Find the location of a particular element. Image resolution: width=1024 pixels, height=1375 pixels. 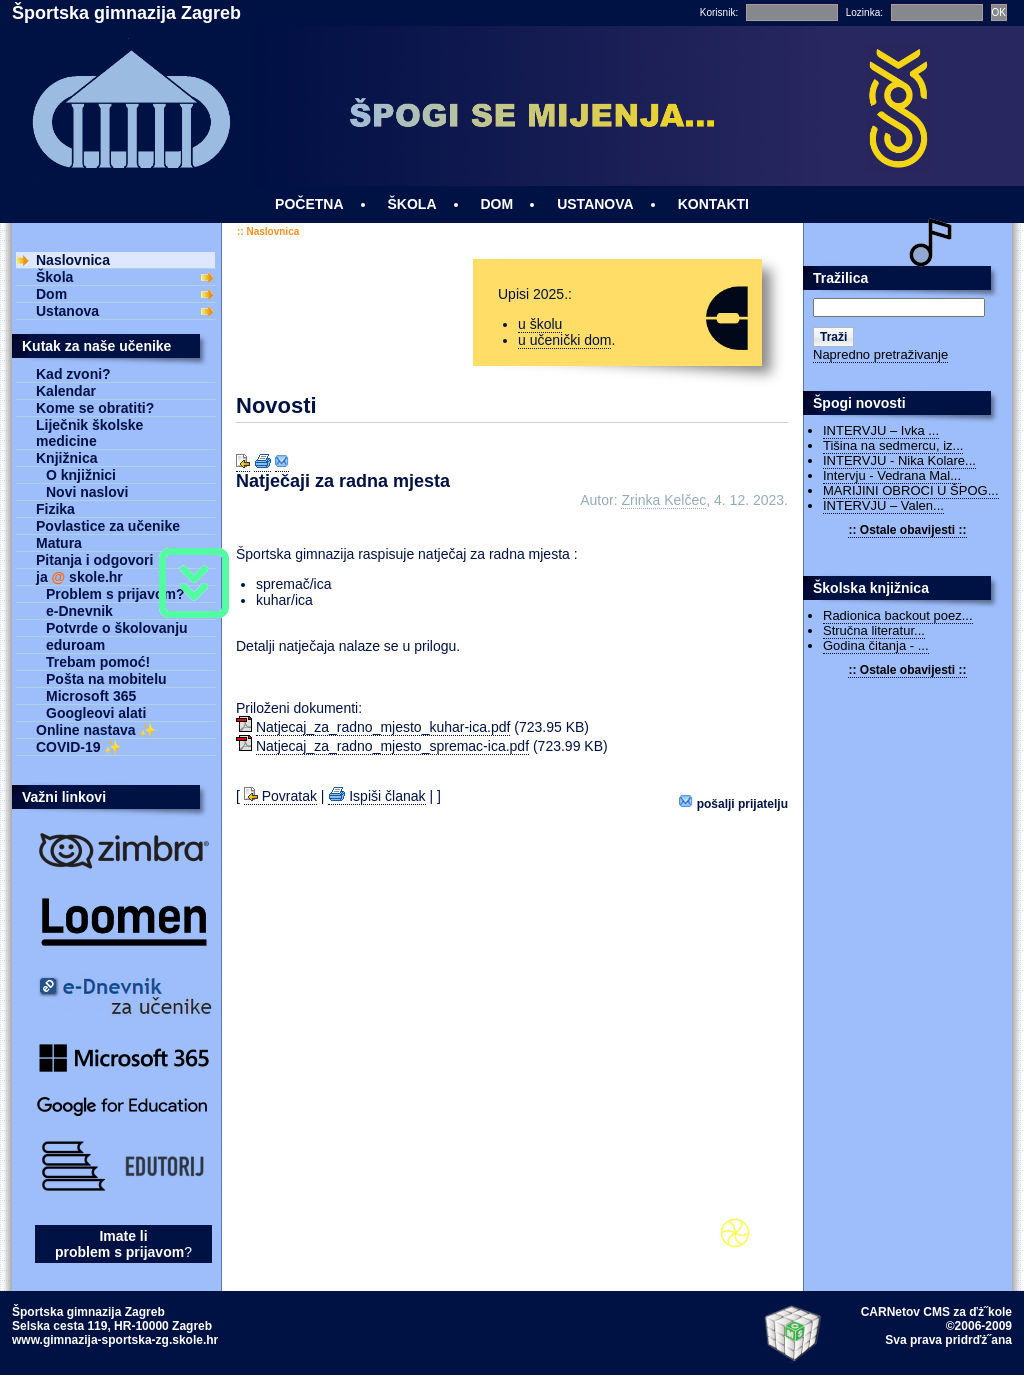

collapse or minimize content section is located at coordinates (194, 583).